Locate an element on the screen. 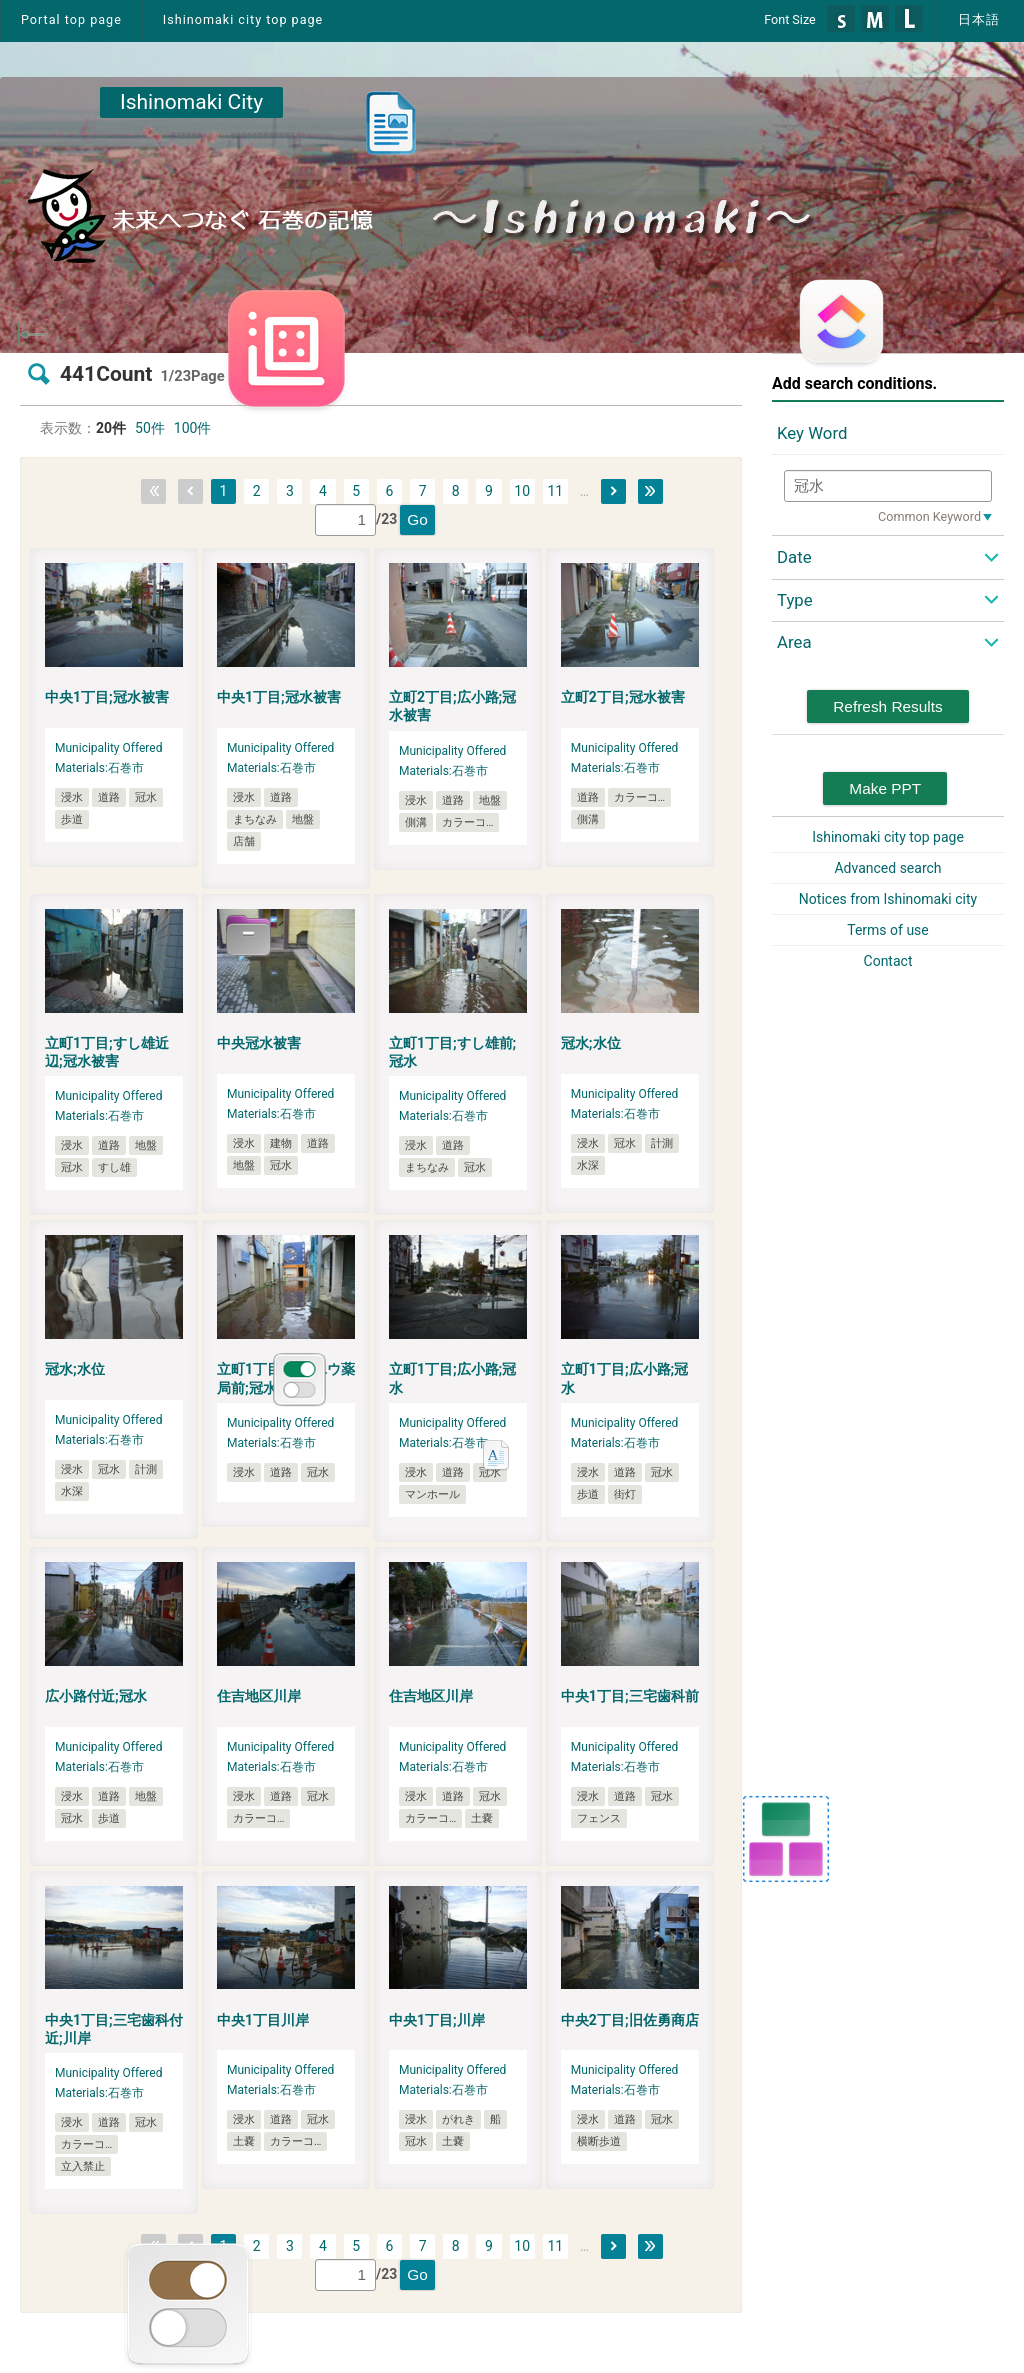 The width and height of the screenshot is (1024, 2373). select all items in the current view is located at coordinates (786, 1839).